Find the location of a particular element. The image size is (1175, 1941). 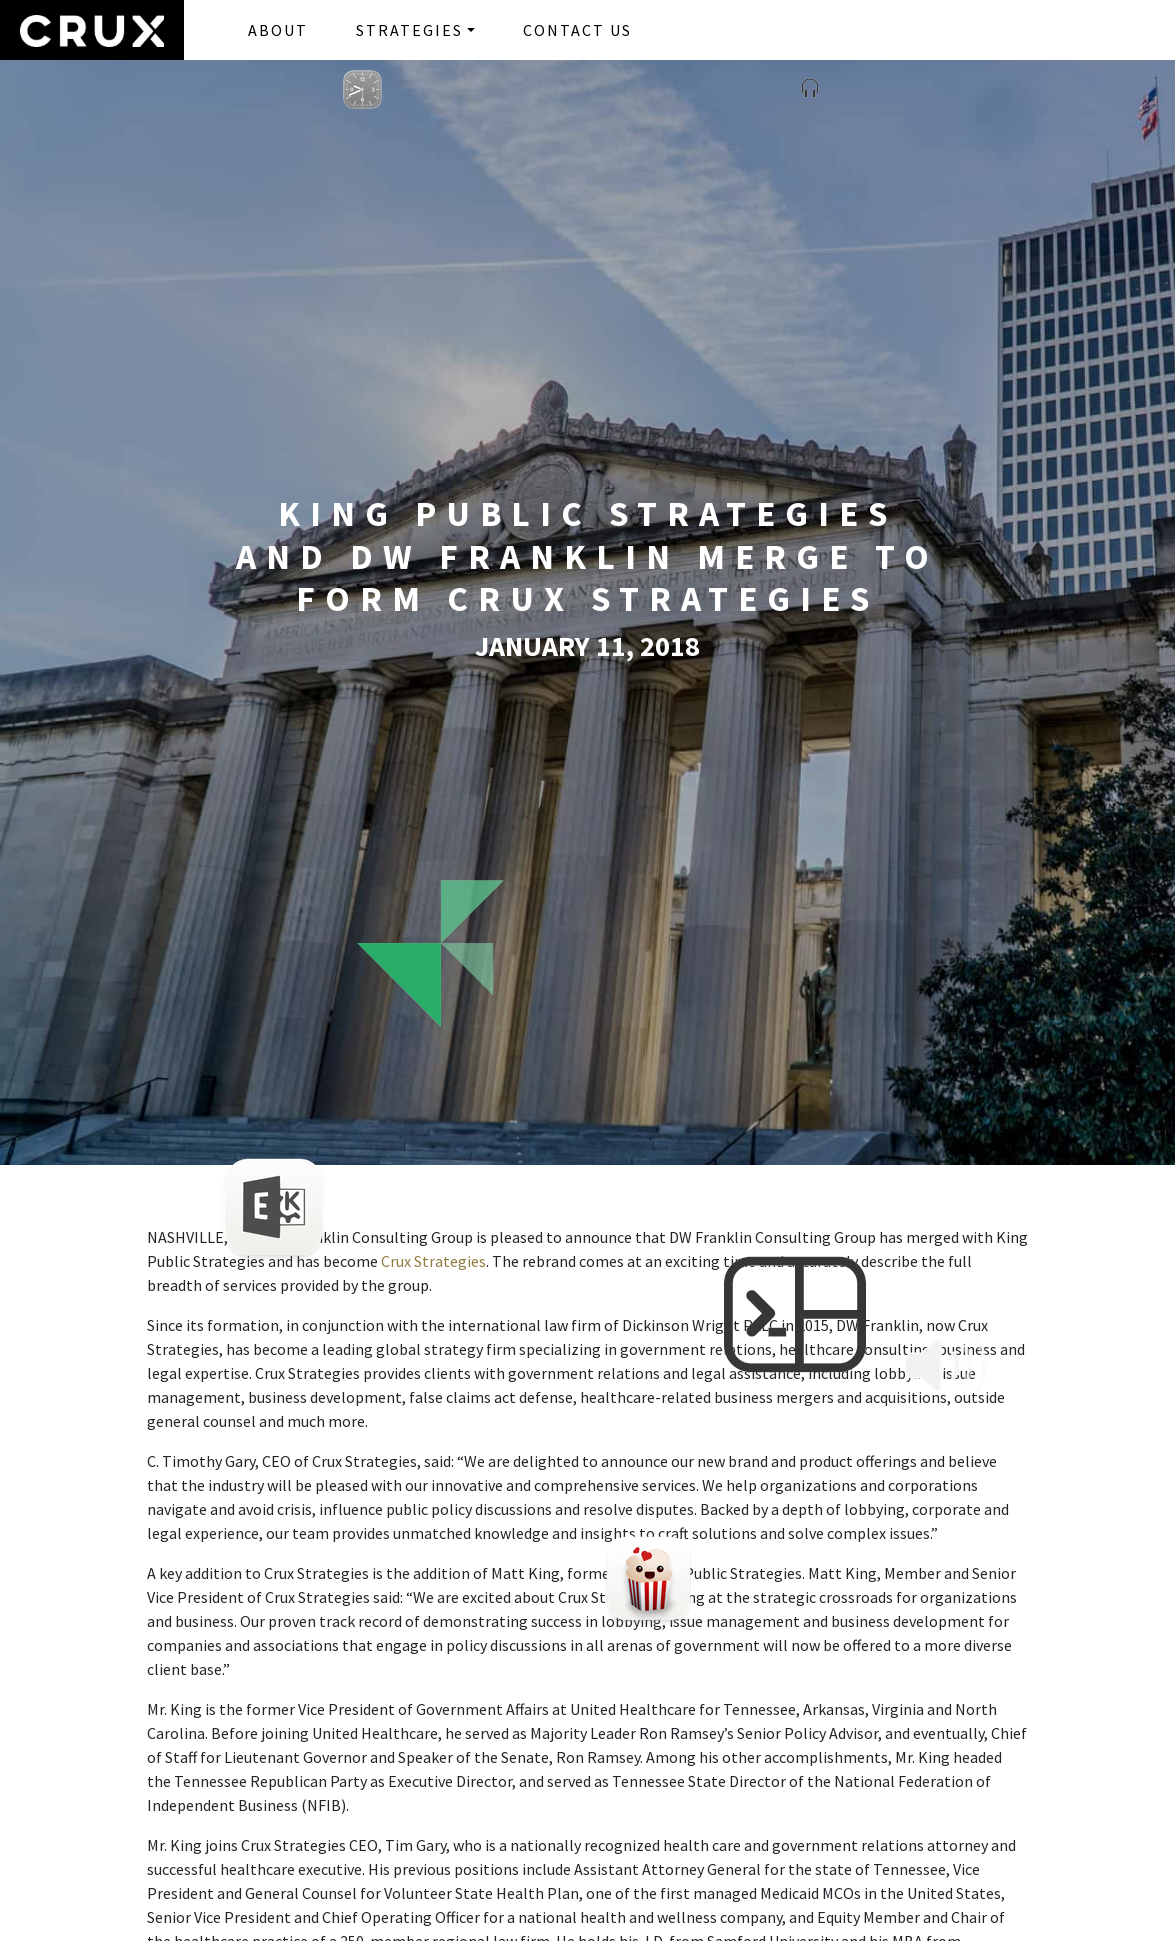

open the adwaita demo application is located at coordinates (430, 953).